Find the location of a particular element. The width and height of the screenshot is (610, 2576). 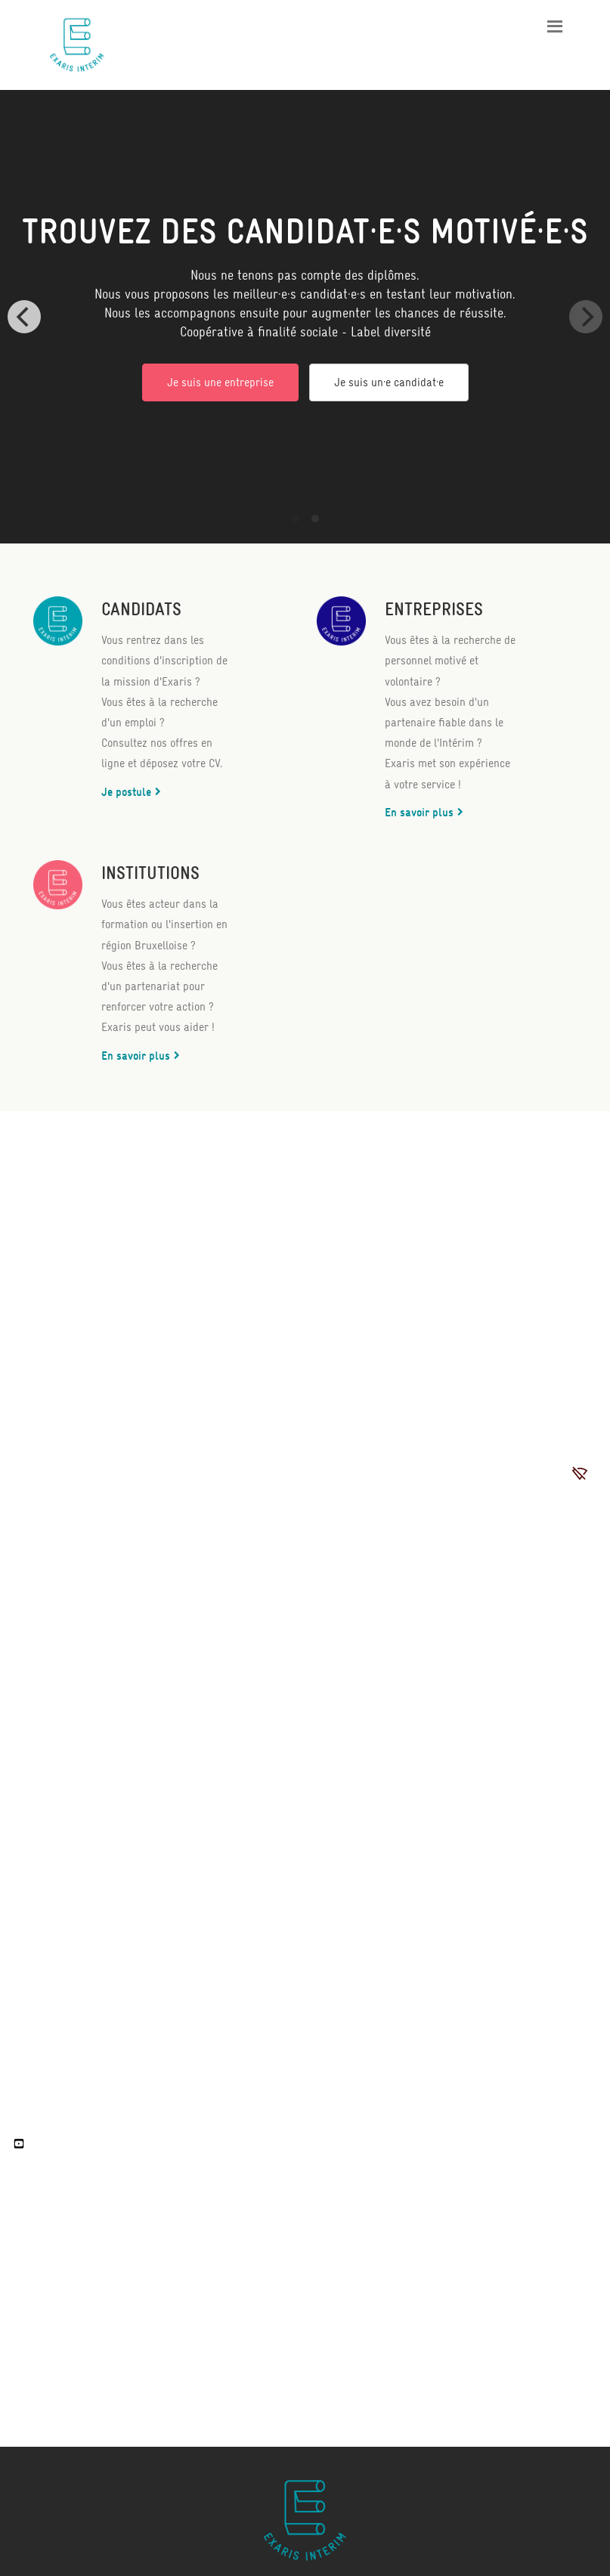

indicates wifi is disabled or disconnected is located at coordinates (580, 1474).